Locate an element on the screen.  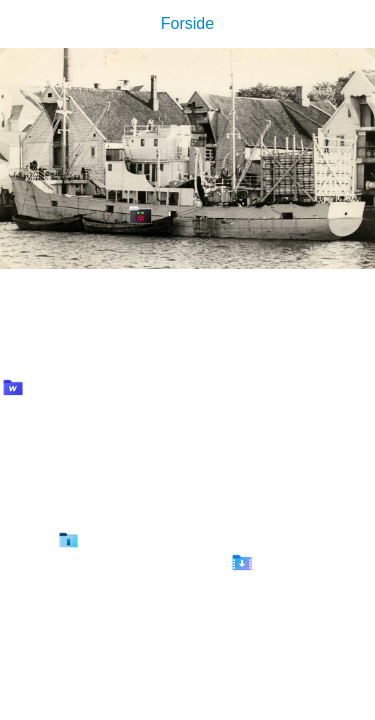
open folder containing USB drive files is located at coordinates (68, 540).